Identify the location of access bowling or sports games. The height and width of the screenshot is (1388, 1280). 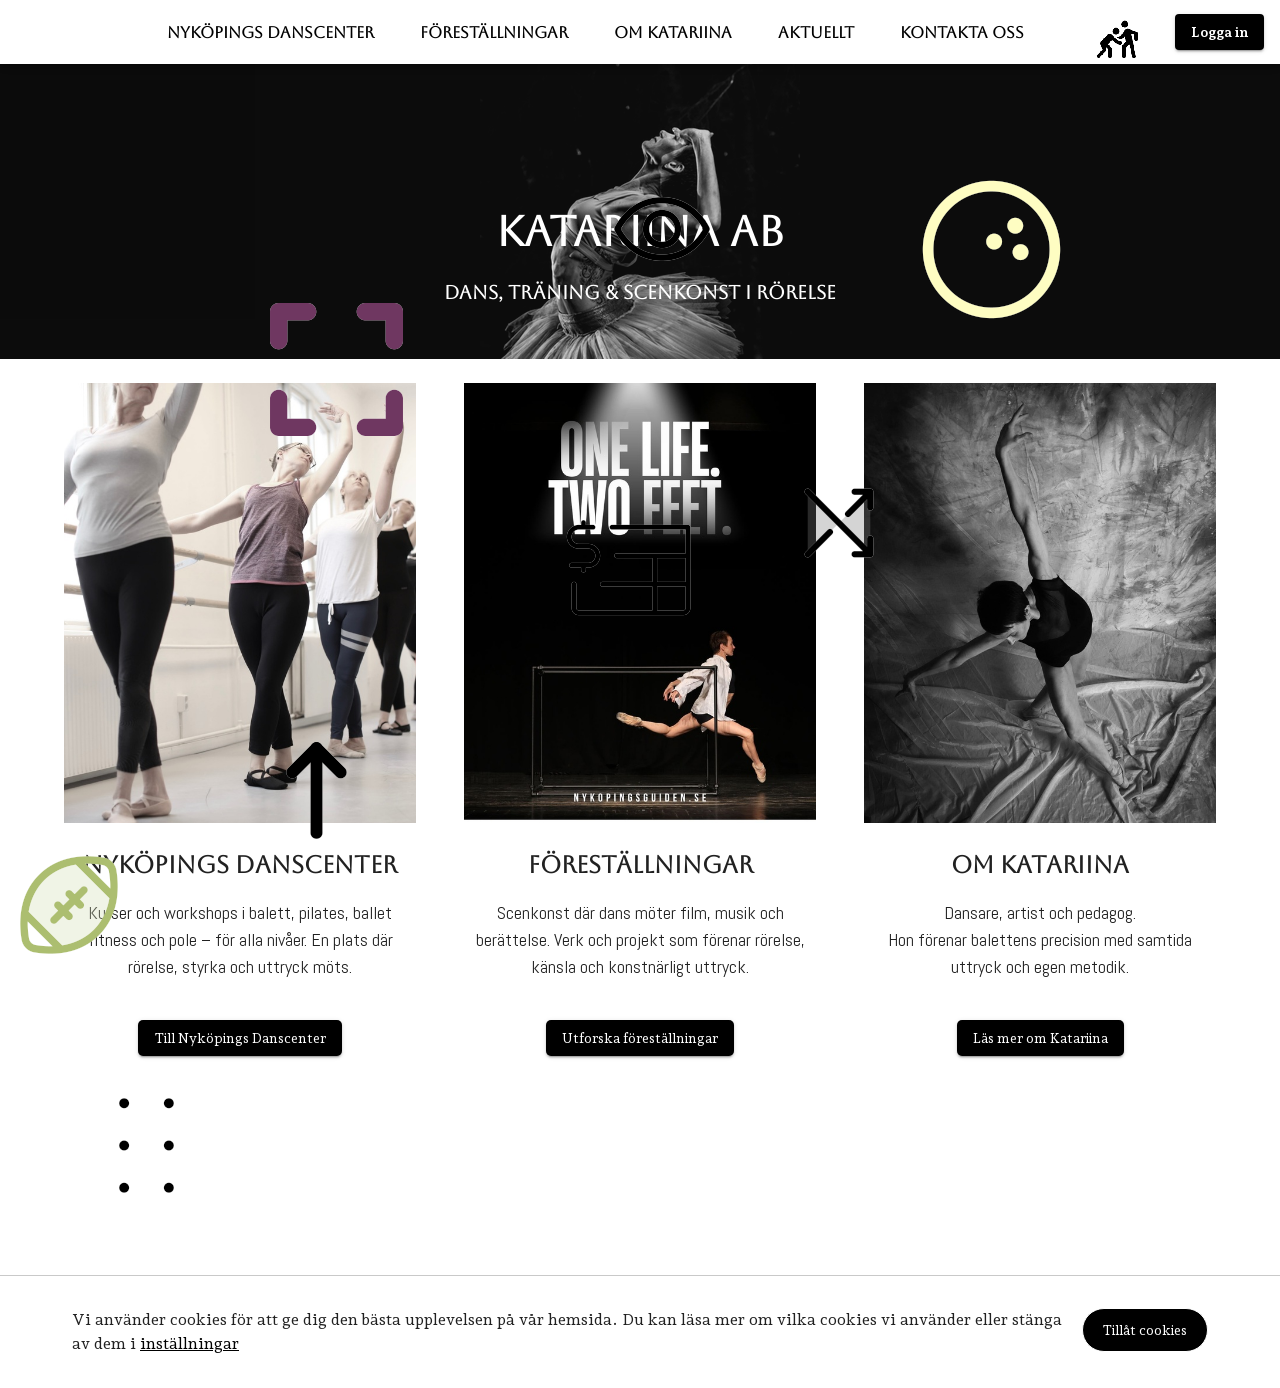
(991, 249).